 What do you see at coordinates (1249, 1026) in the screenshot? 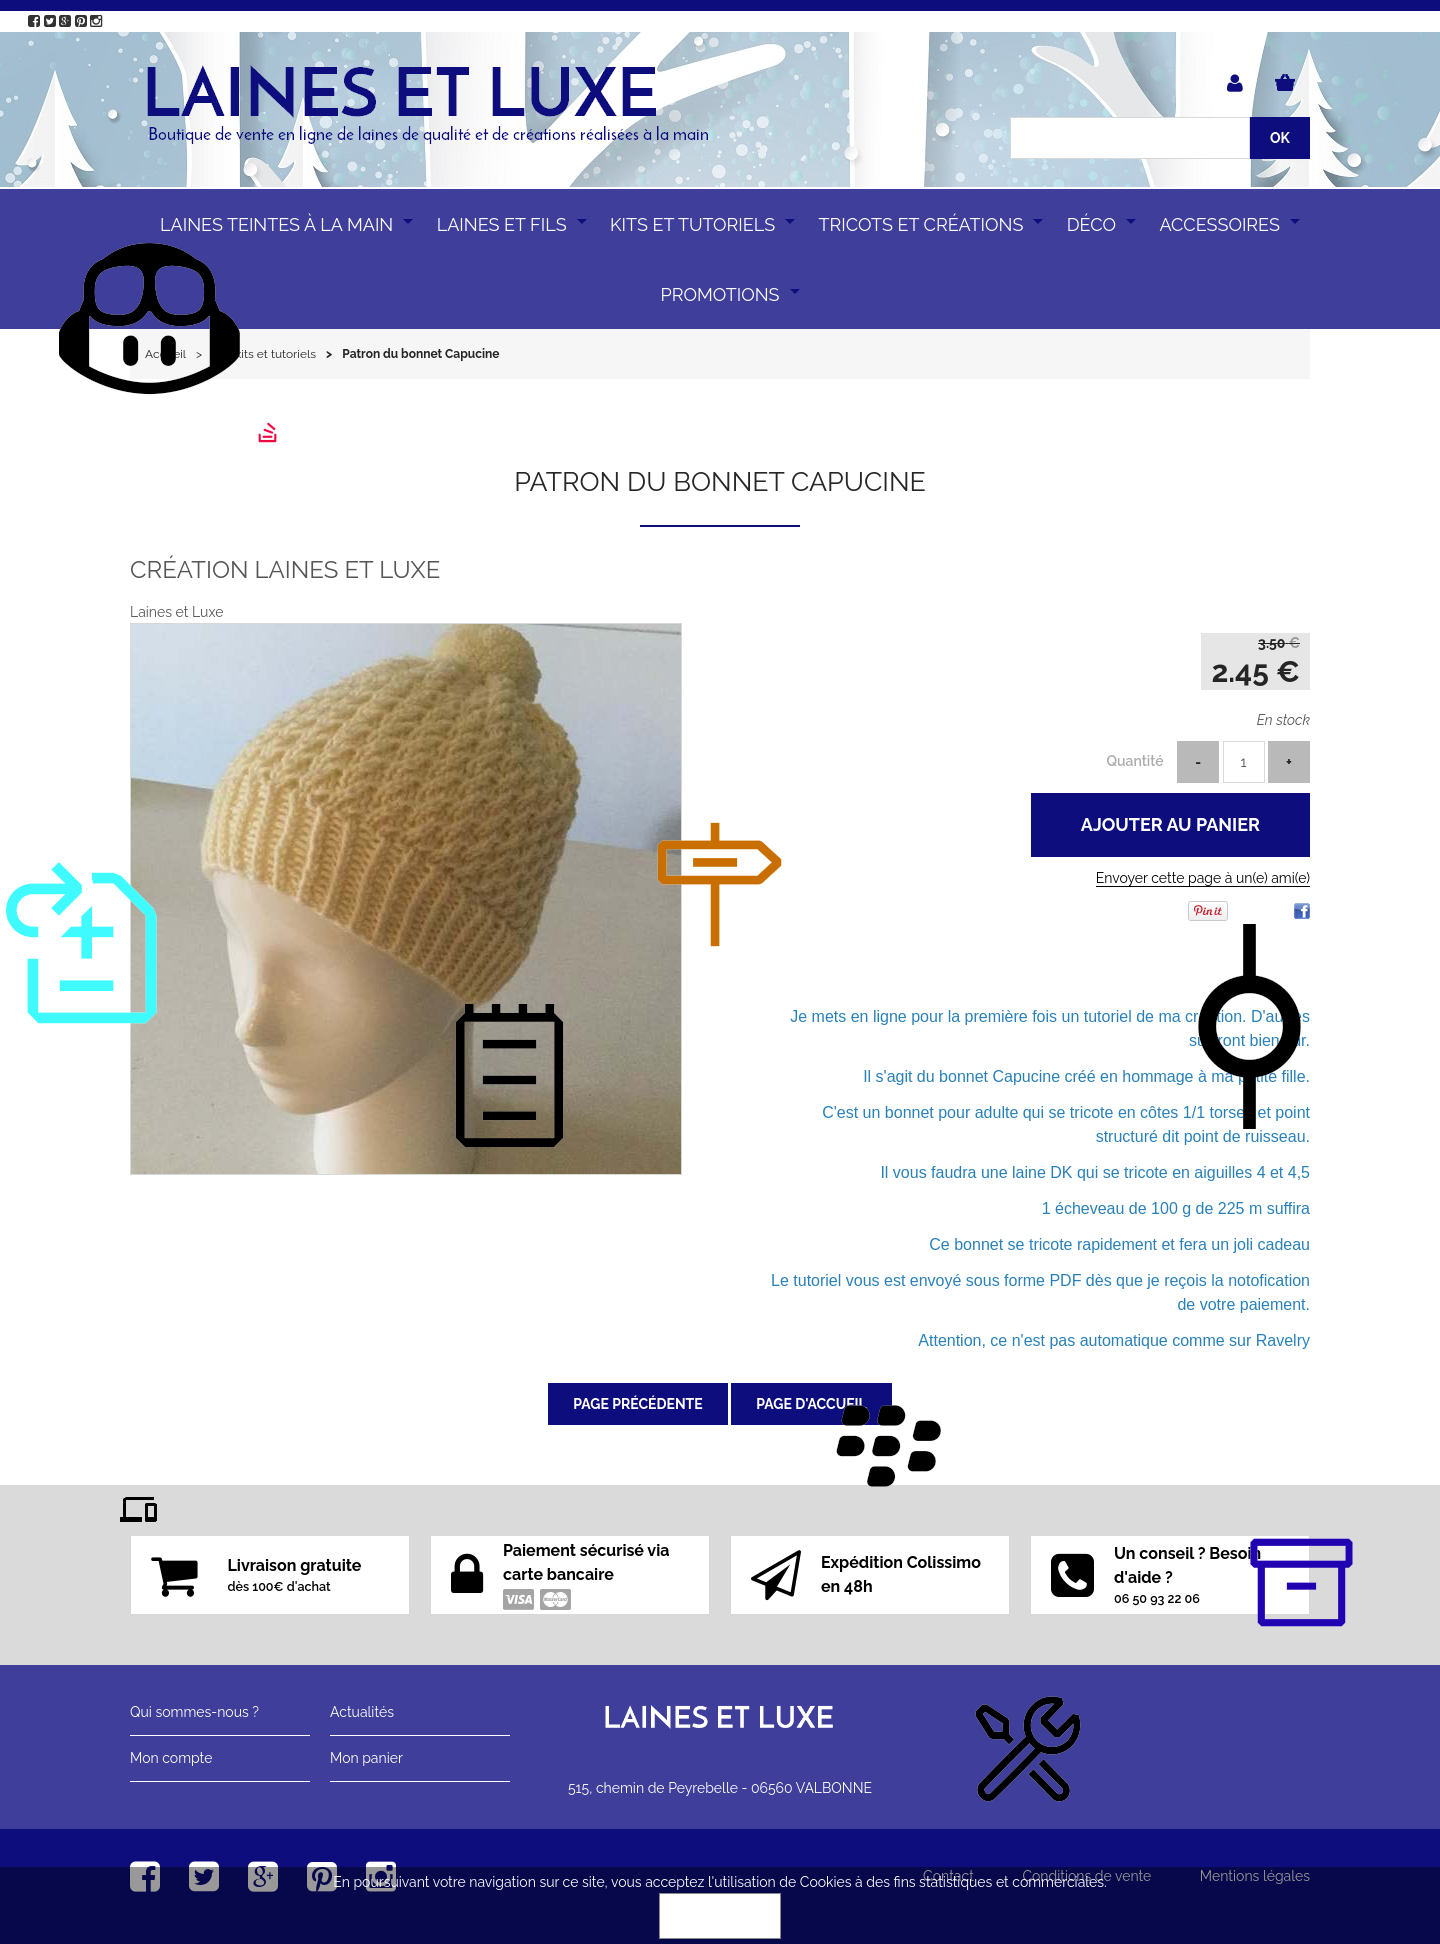
I see `view commit history` at bounding box center [1249, 1026].